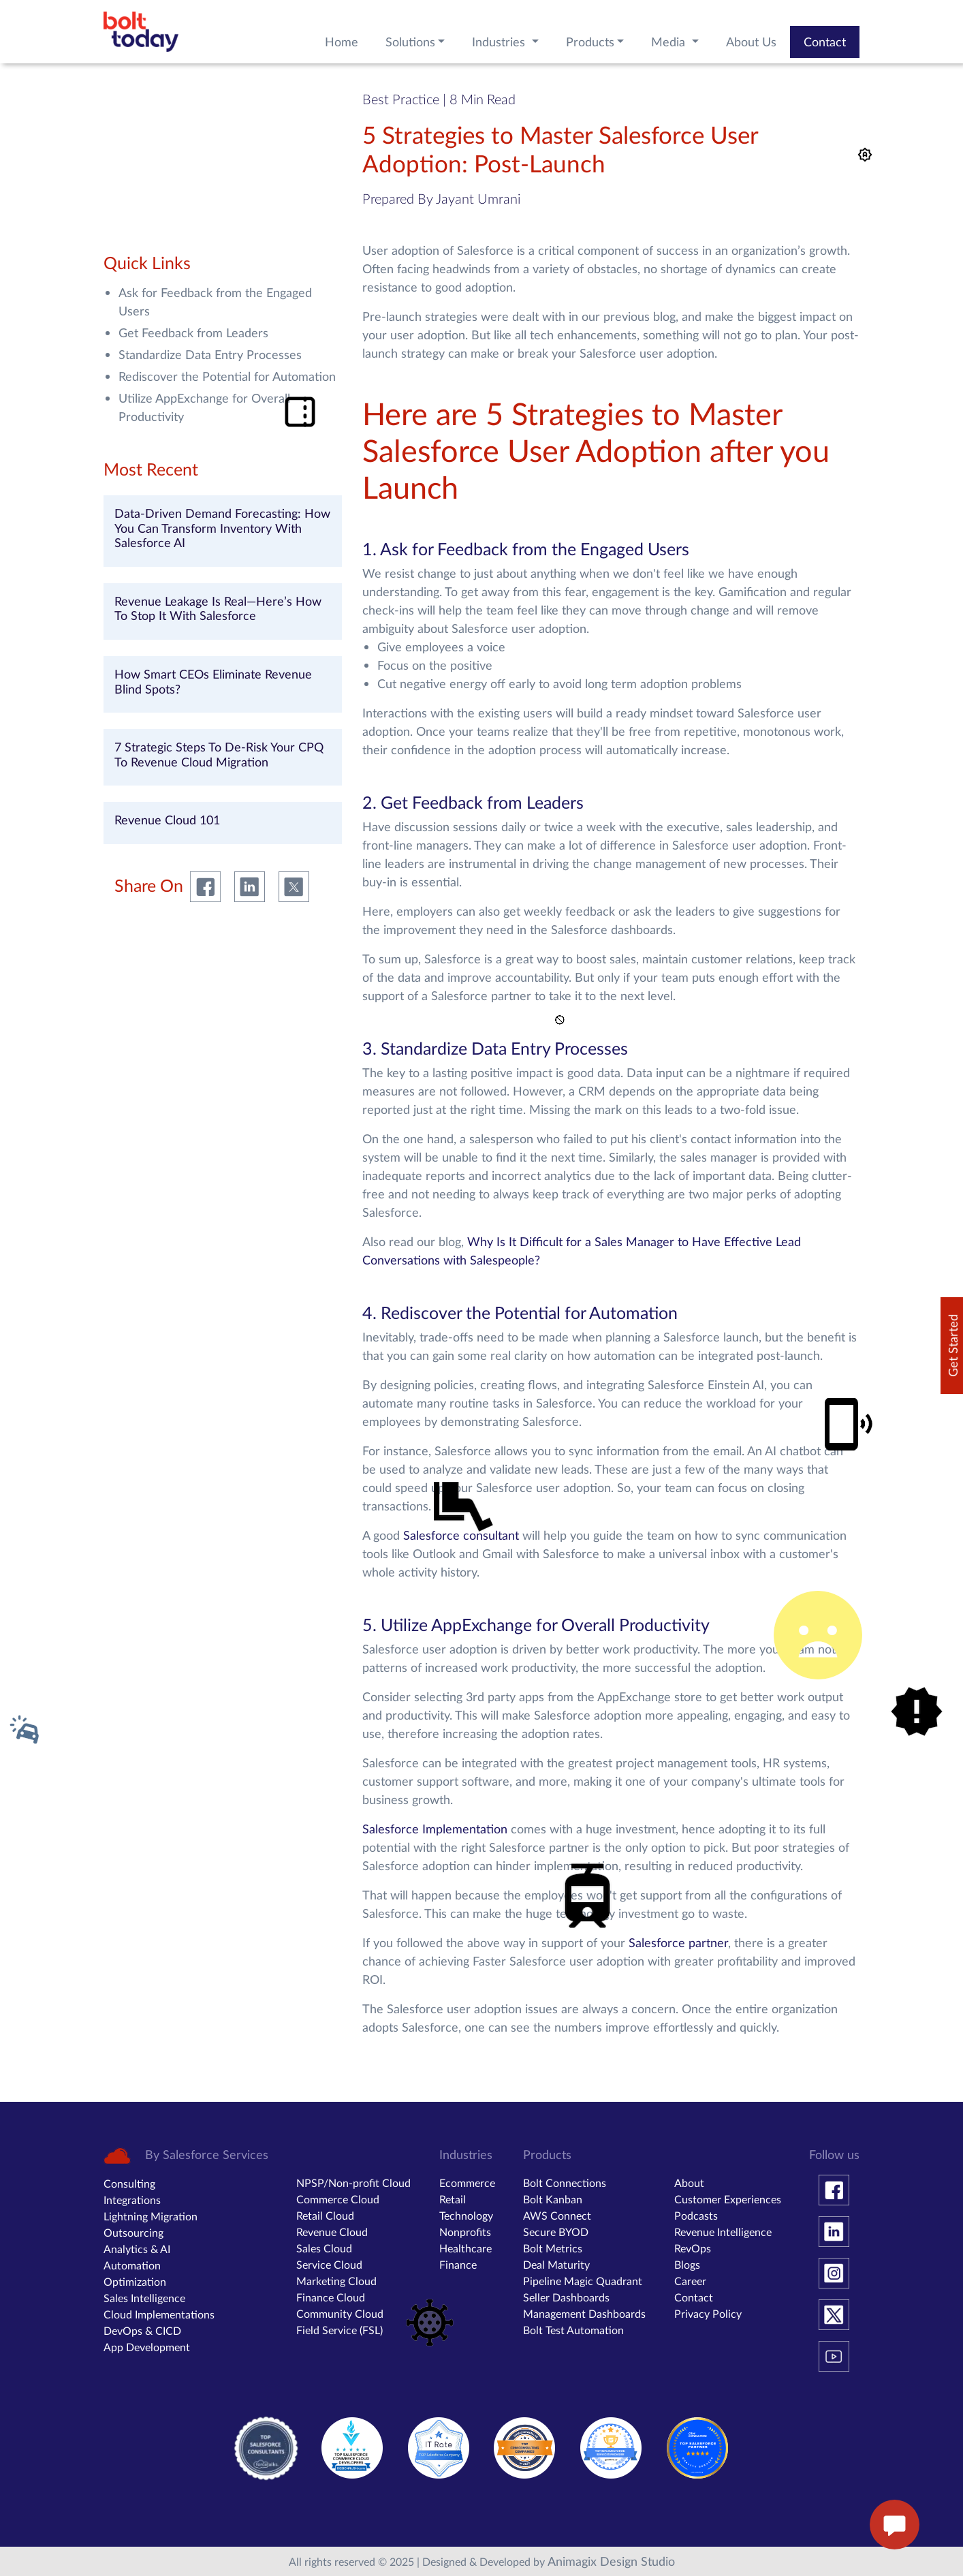 Image resolution: width=963 pixels, height=2576 pixels. Describe the element at coordinates (917, 1711) in the screenshot. I see `indicates new or recently added content` at that location.